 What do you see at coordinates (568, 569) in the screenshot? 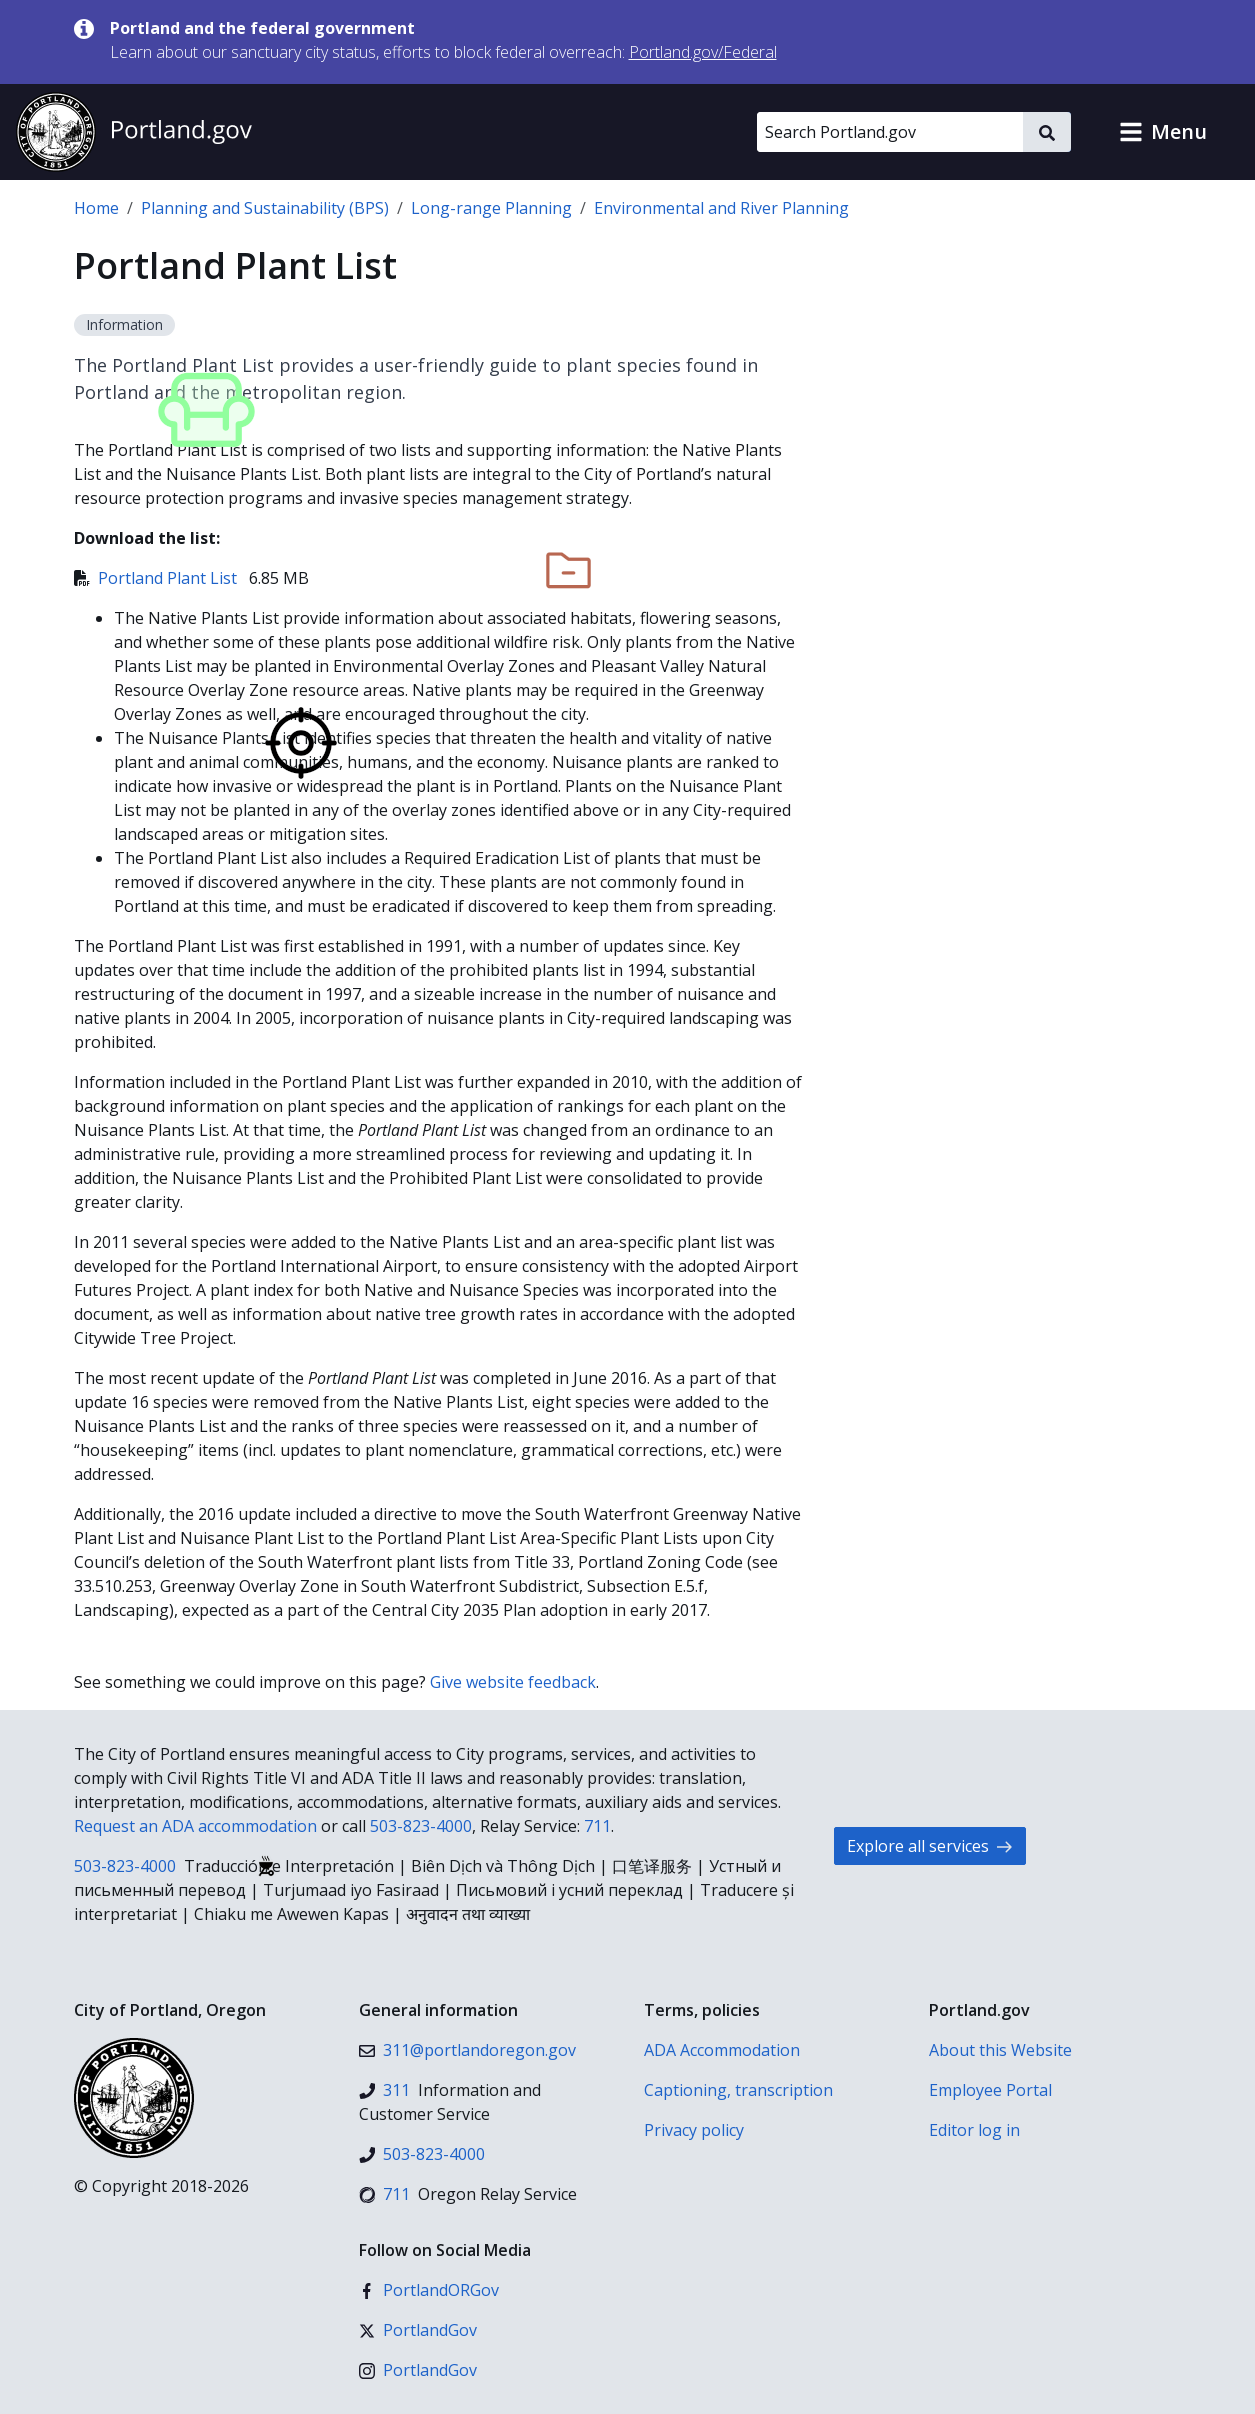
I see `remove a folder` at bounding box center [568, 569].